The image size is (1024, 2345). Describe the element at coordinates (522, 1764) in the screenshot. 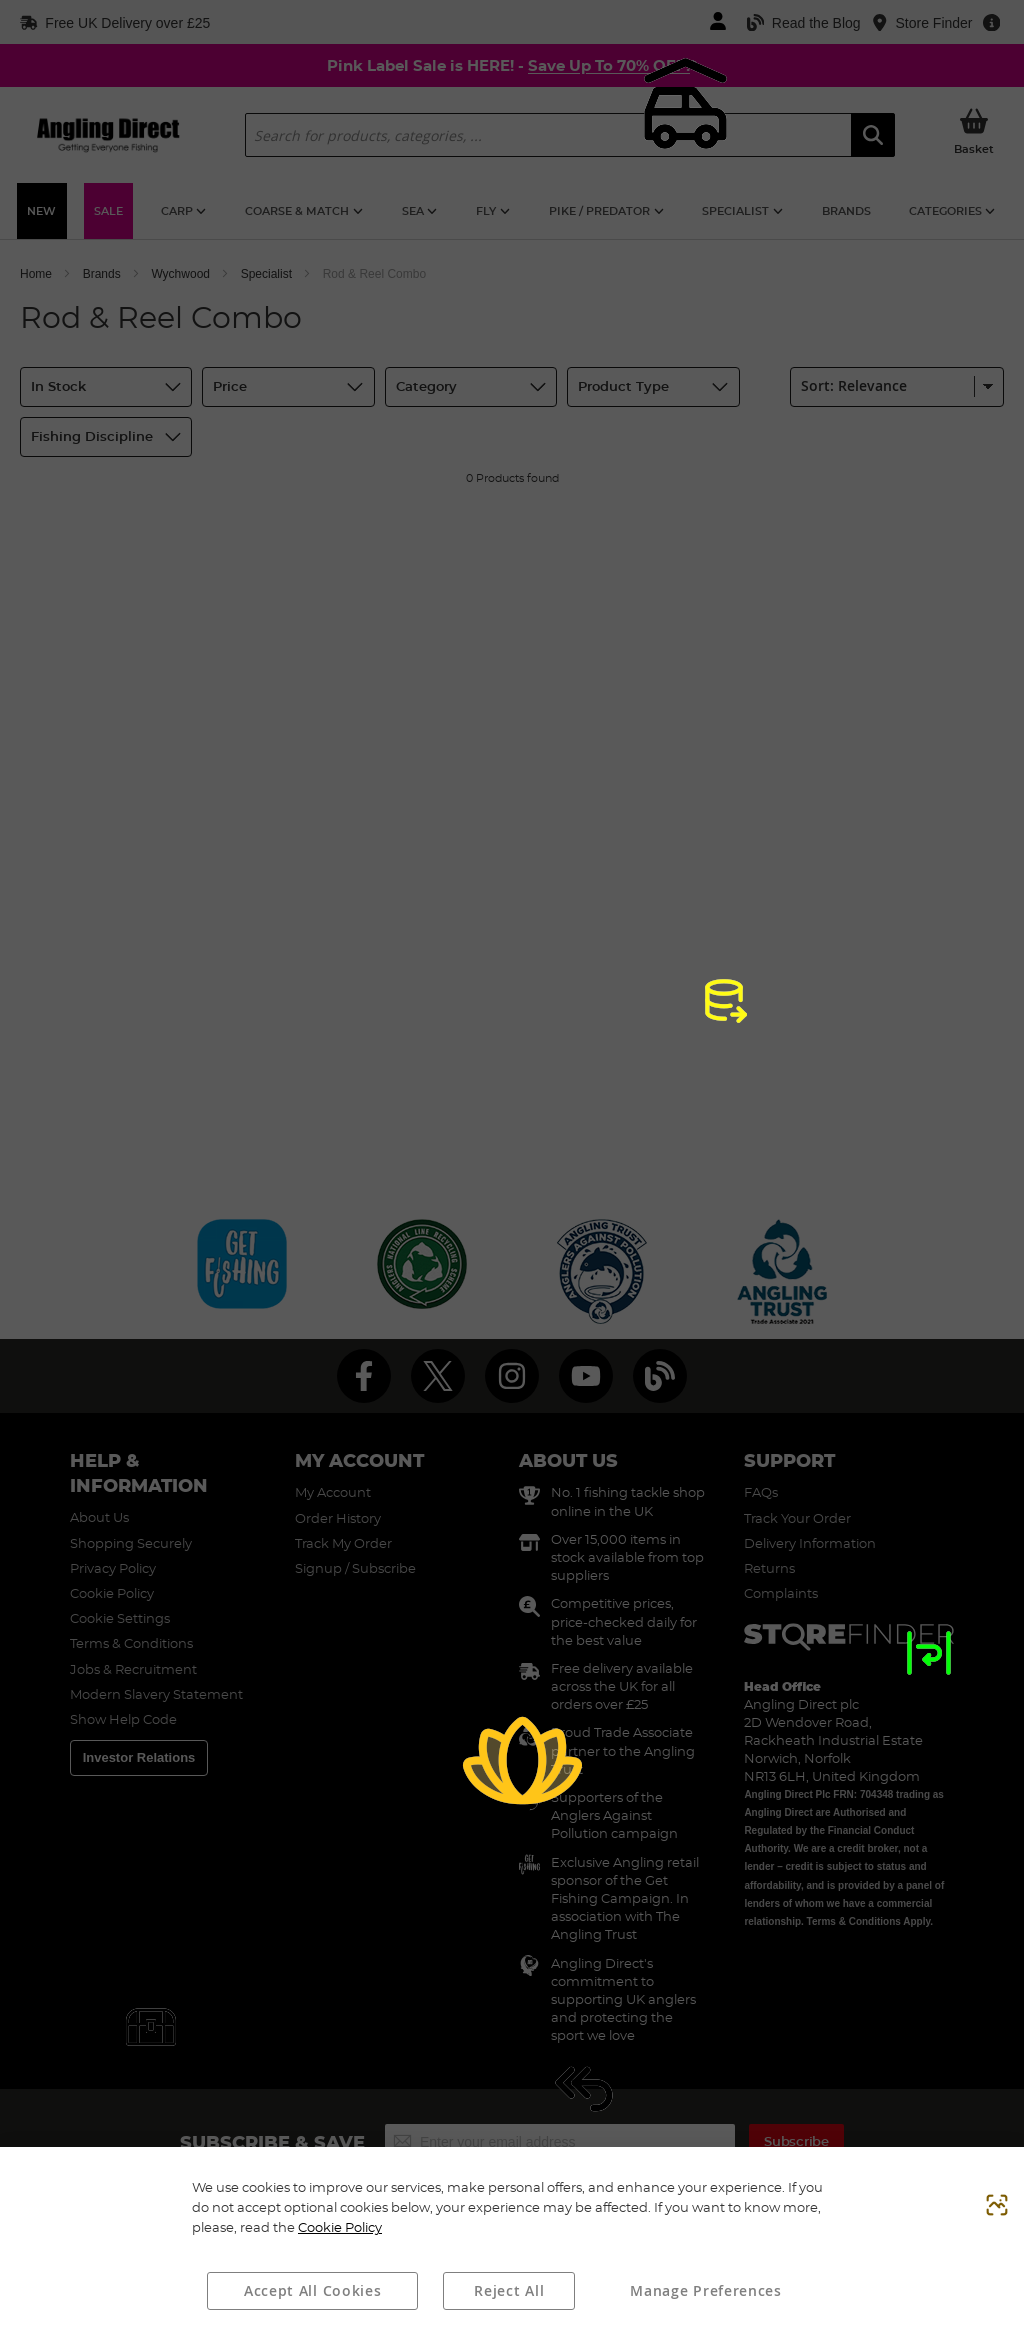

I see `open meditation or mindfulness feature` at that location.